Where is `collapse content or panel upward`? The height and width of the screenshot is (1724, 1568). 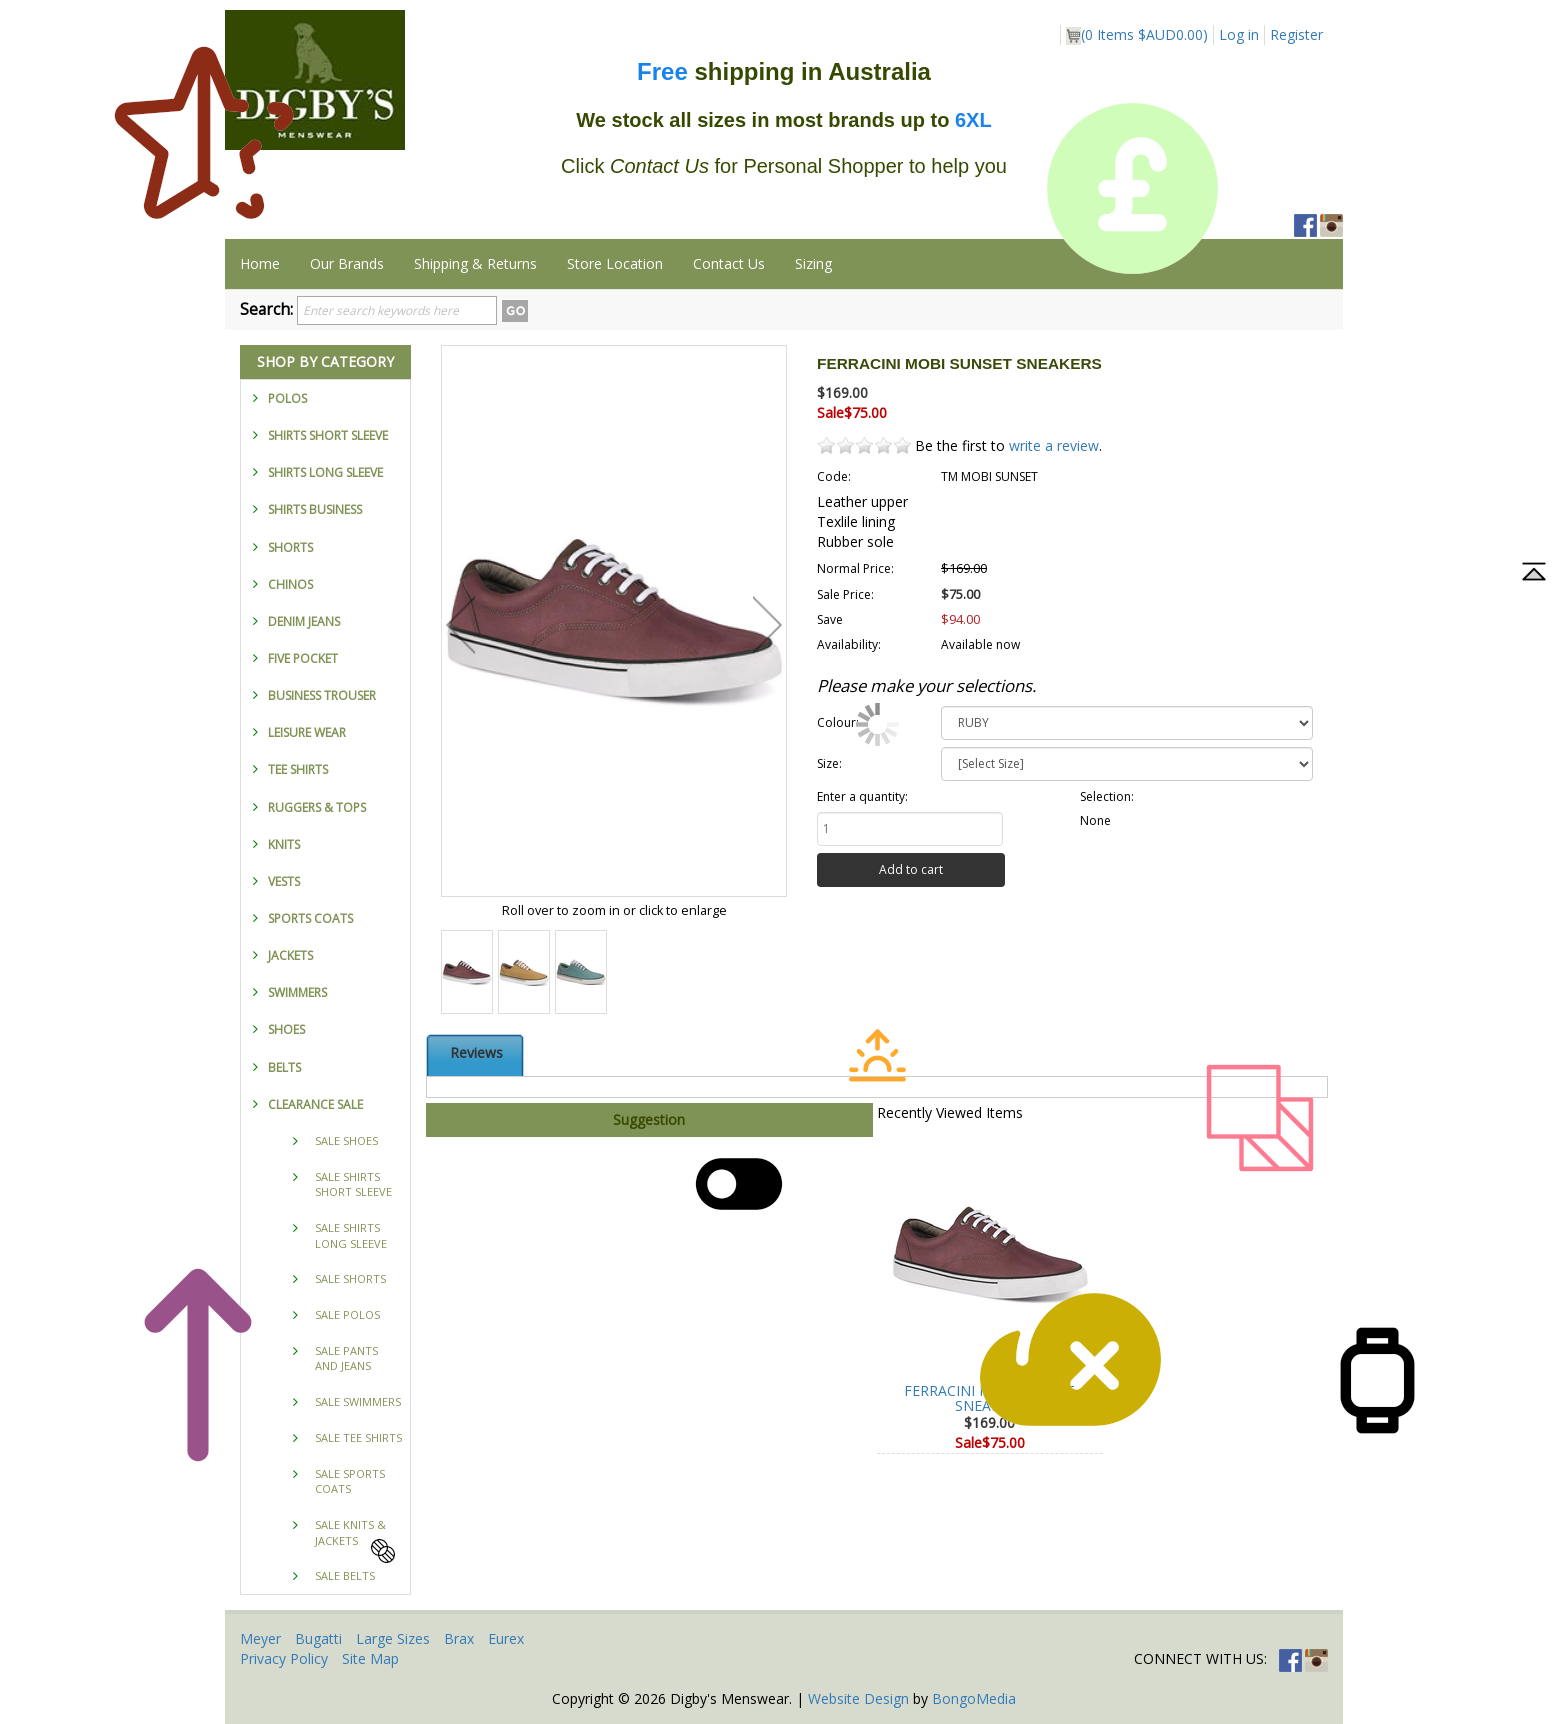 collapse content or panel upward is located at coordinates (1534, 571).